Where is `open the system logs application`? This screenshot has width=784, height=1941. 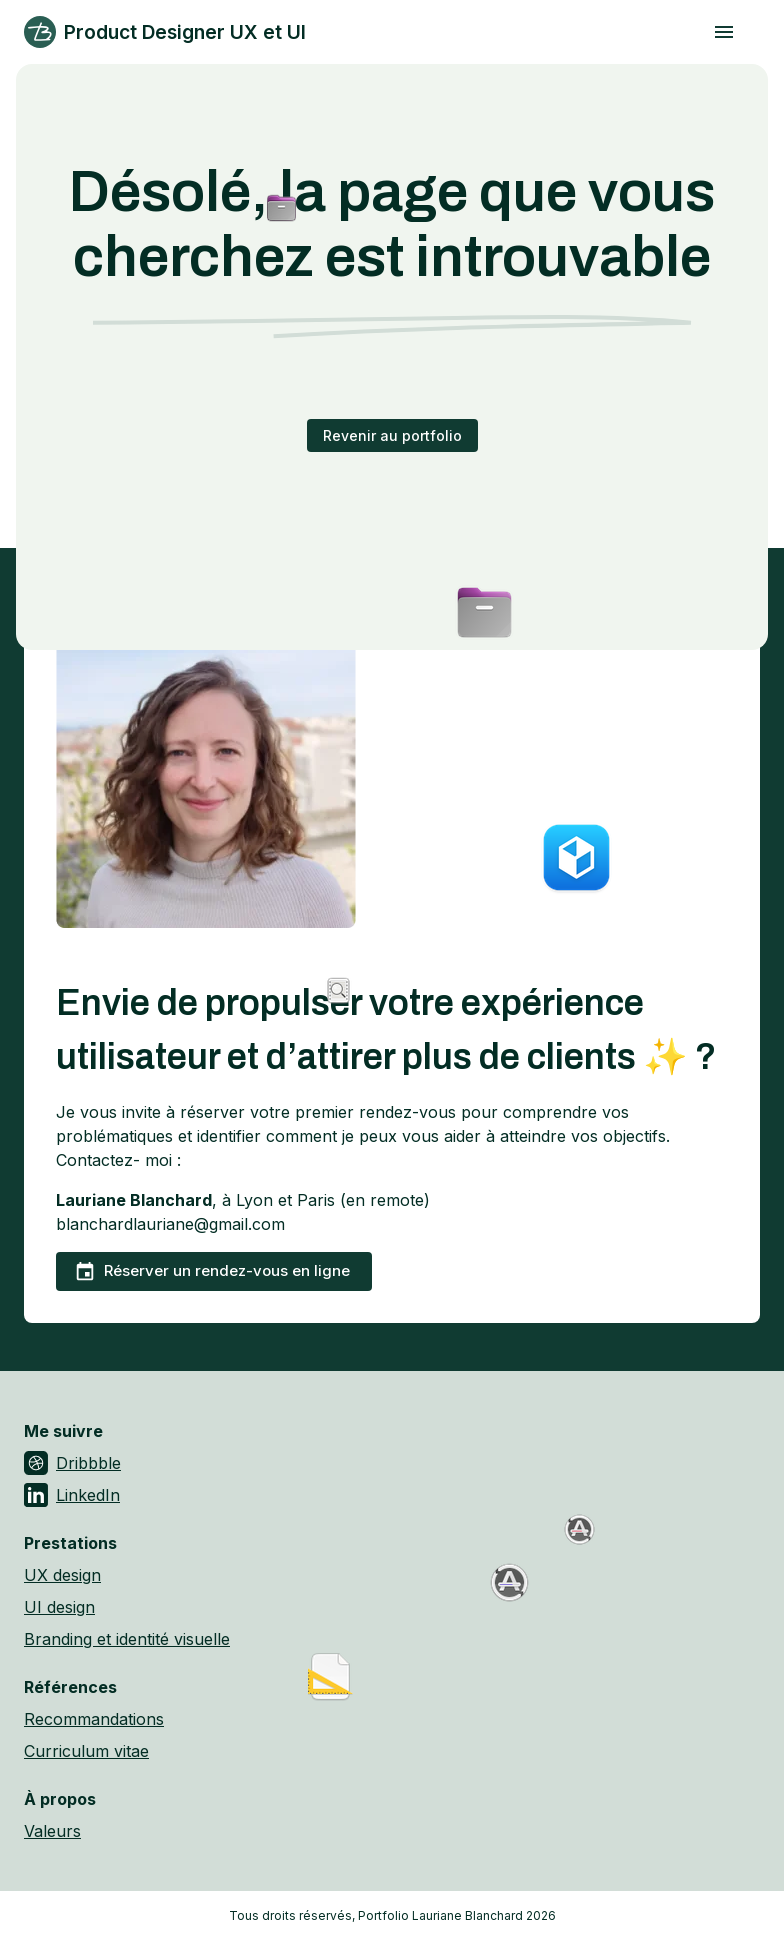
open the system logs application is located at coordinates (338, 990).